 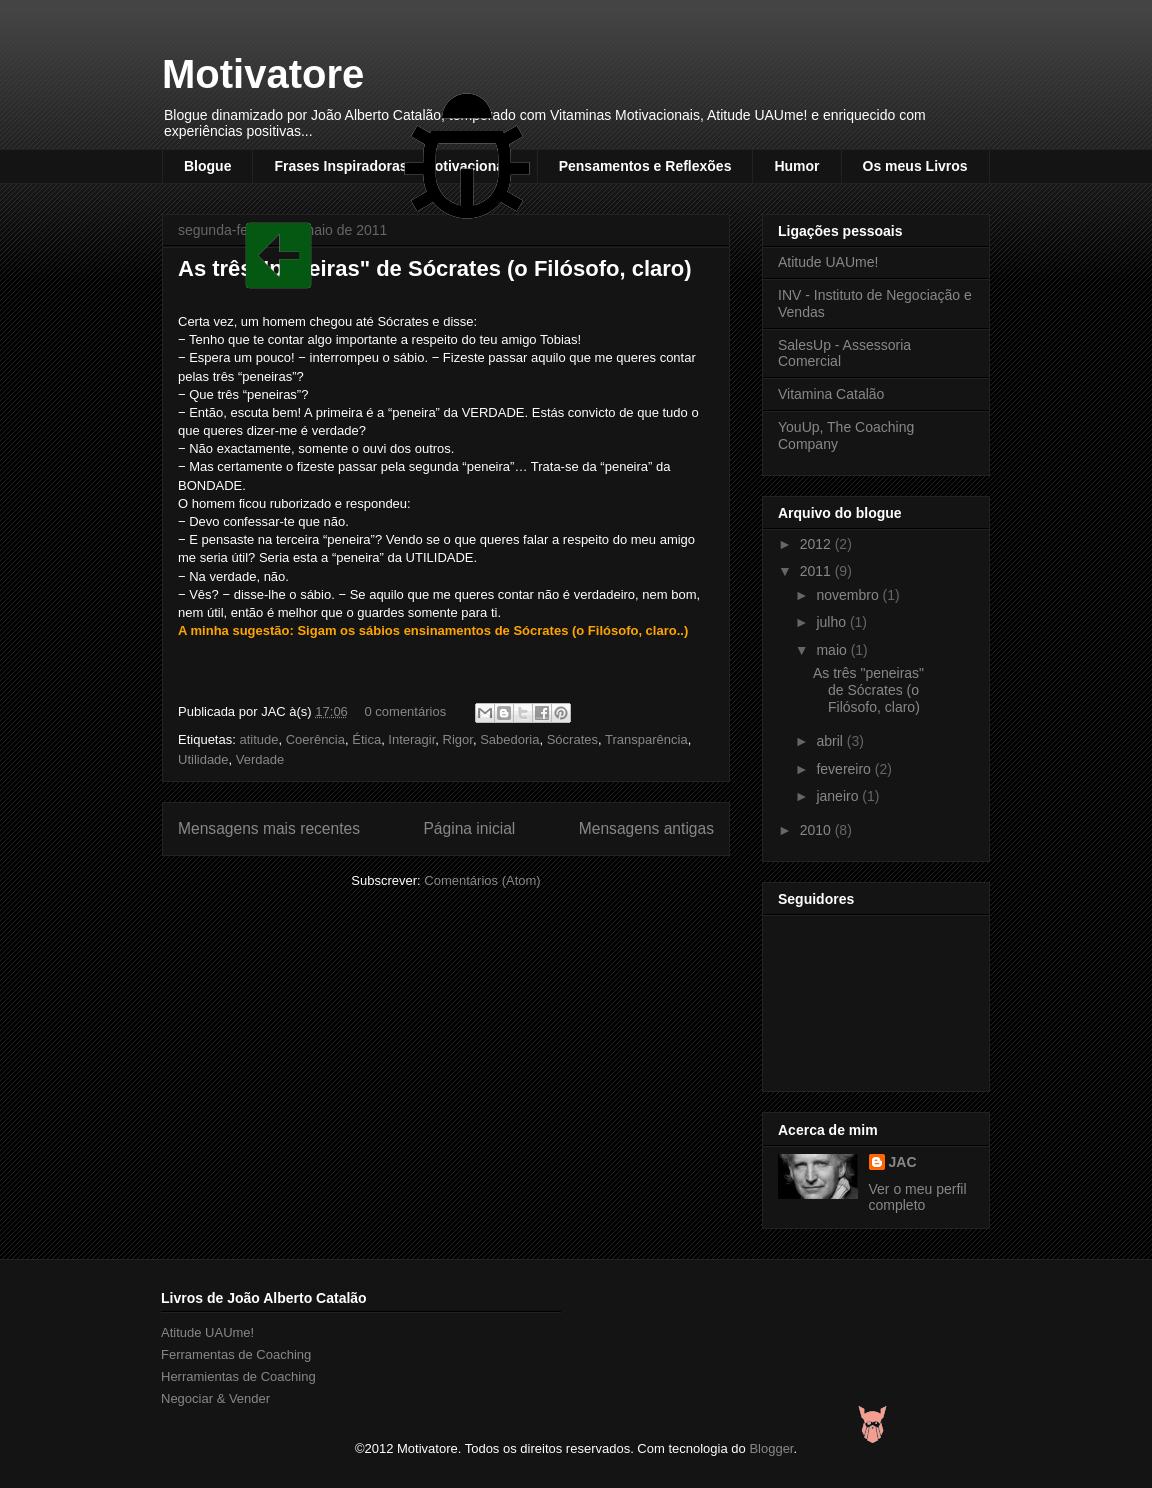 I want to click on go back to the previous screen, so click(x=278, y=255).